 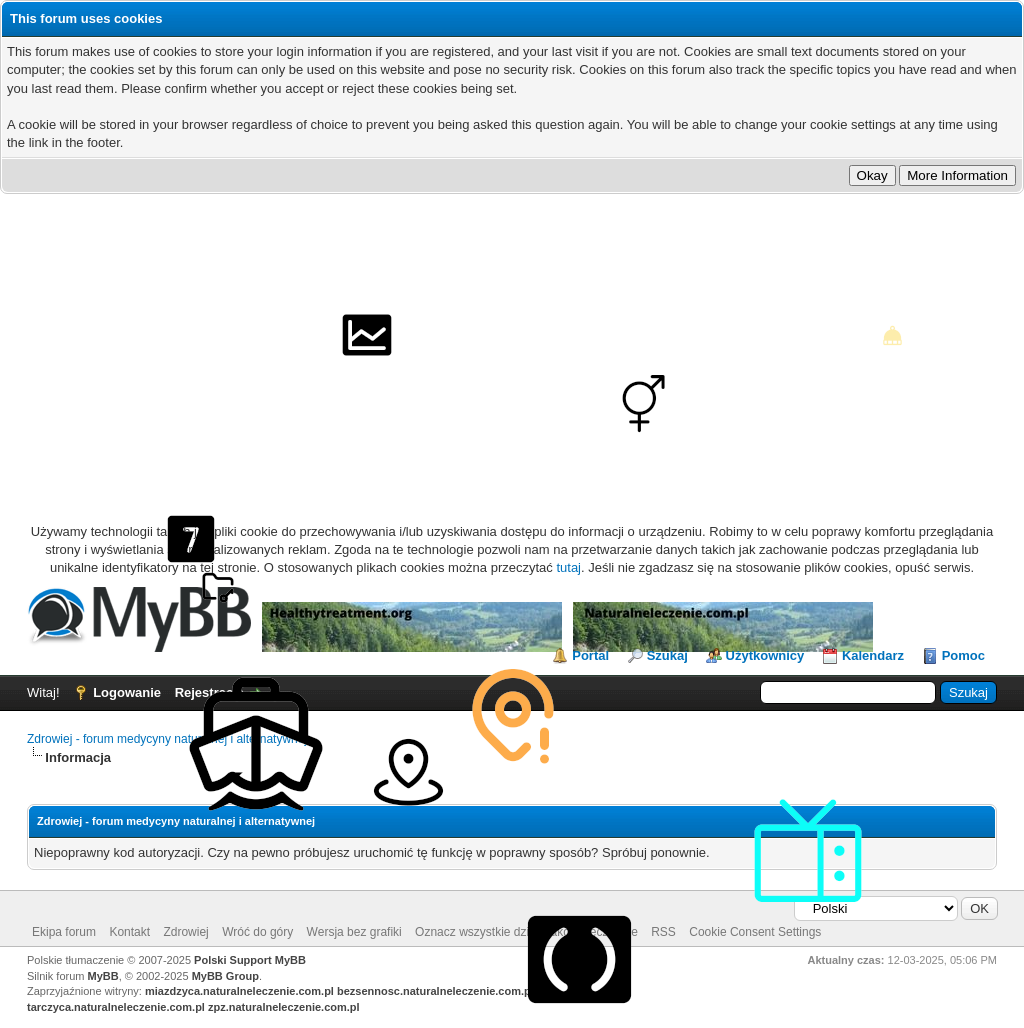 I want to click on access encrypted or password-protected folder, so click(x=218, y=587).